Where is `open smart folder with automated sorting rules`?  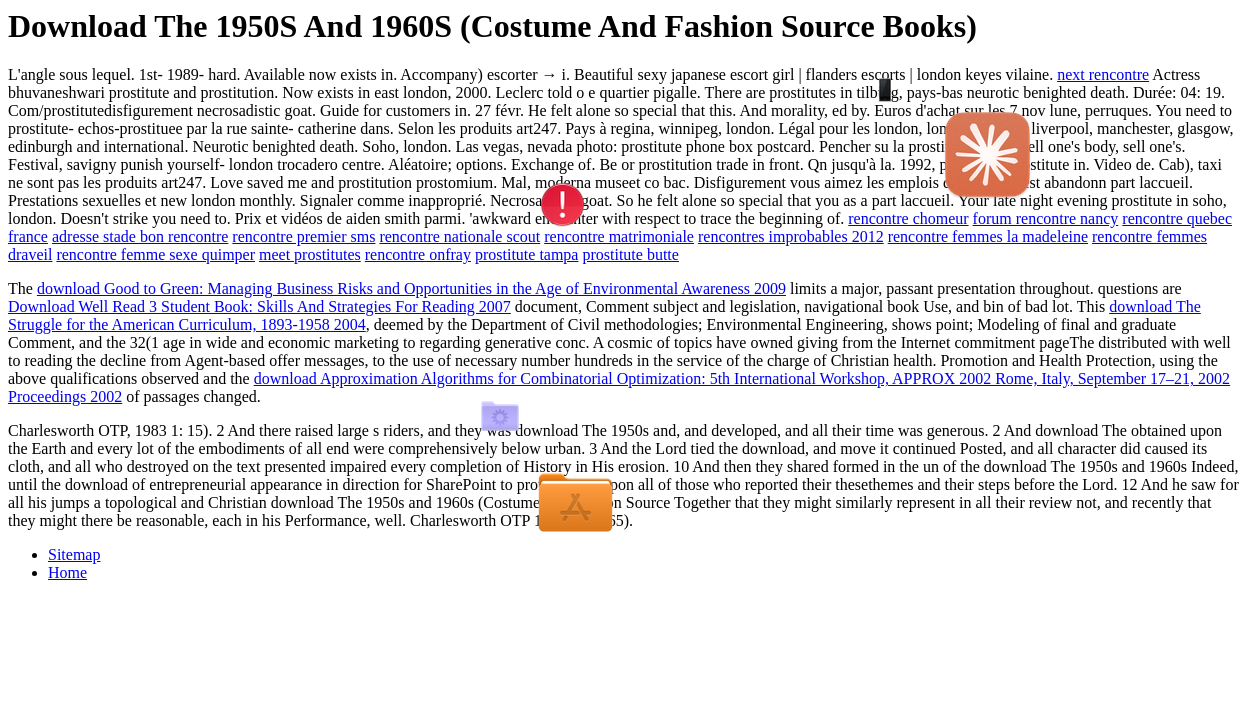 open smart folder with automated sorting rules is located at coordinates (500, 416).